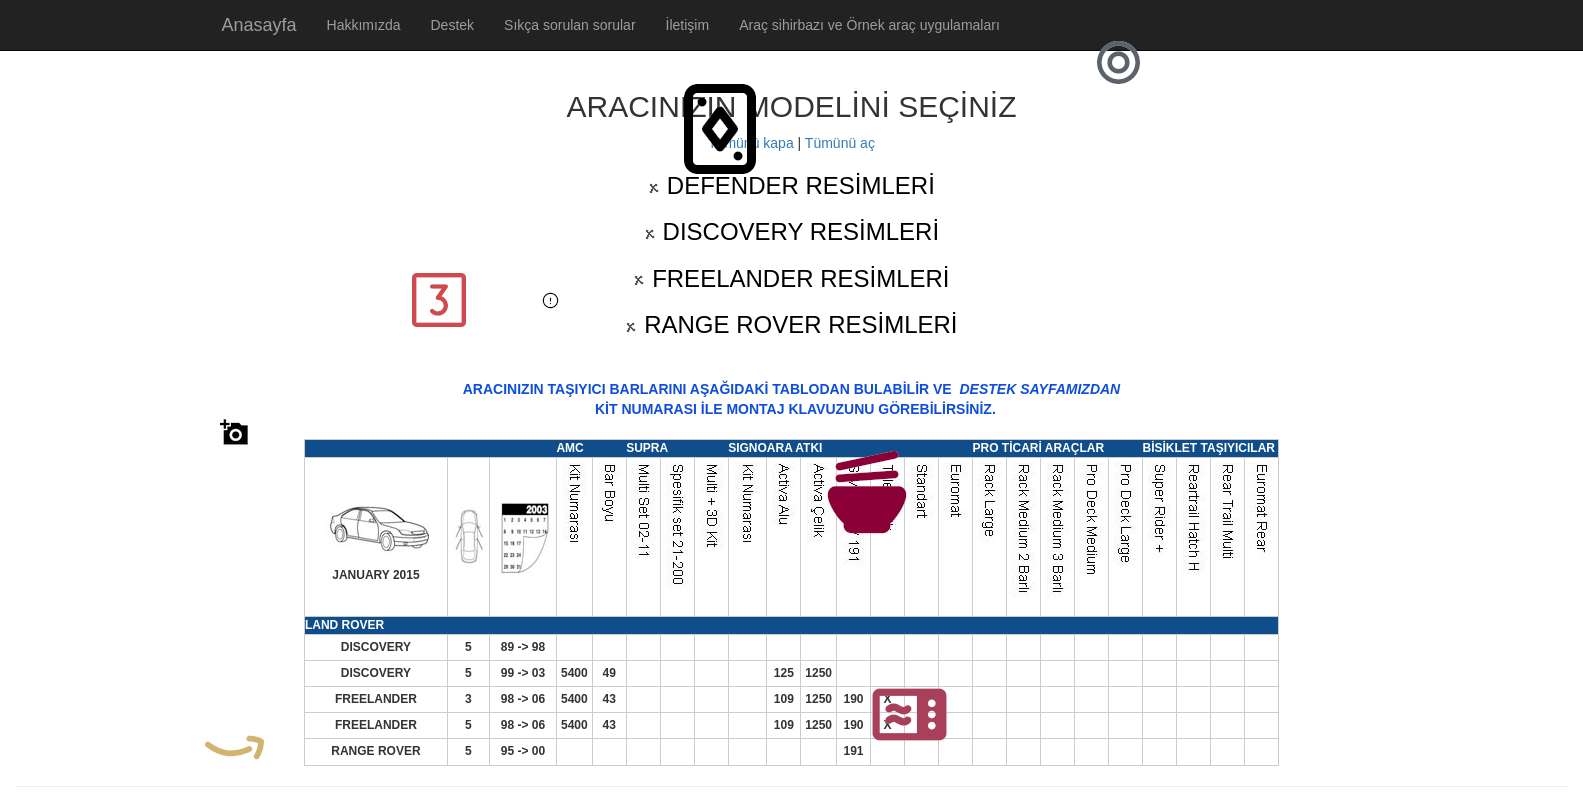 Image resolution: width=1583 pixels, height=807 pixels. Describe the element at coordinates (867, 494) in the screenshot. I see `browse asian cuisine or noodle restaurants` at that location.